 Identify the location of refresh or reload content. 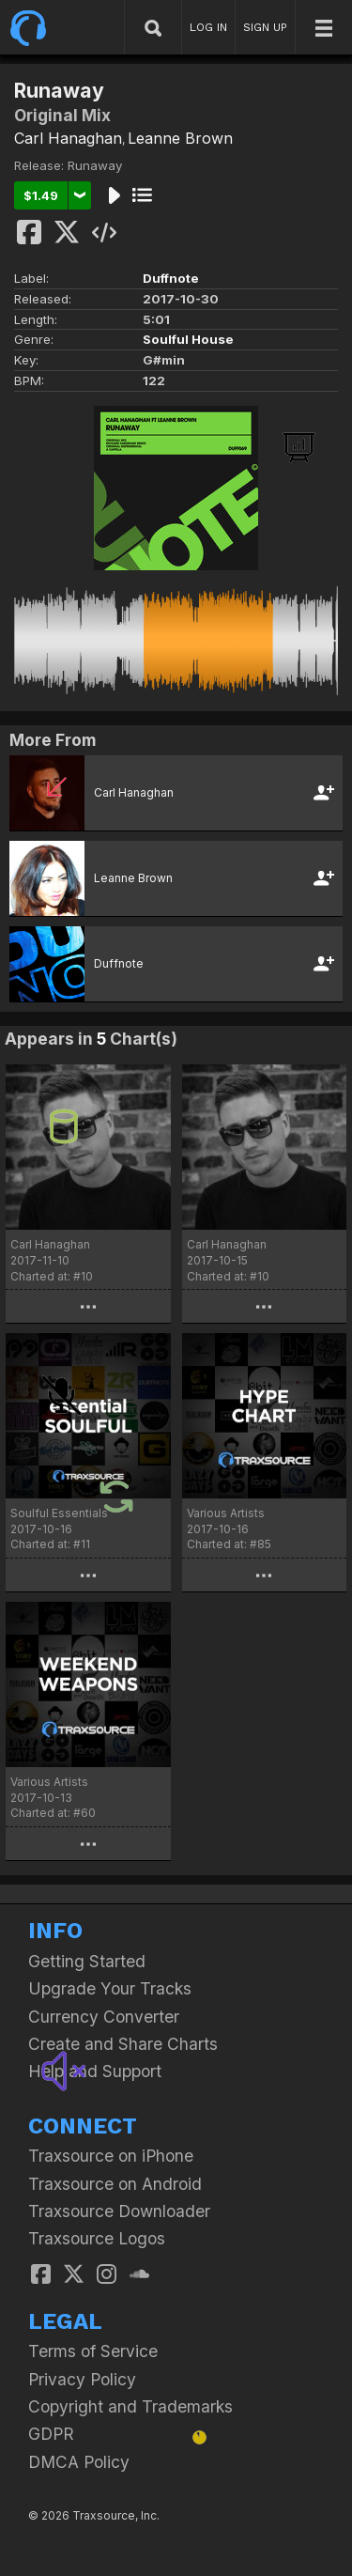
(116, 1497).